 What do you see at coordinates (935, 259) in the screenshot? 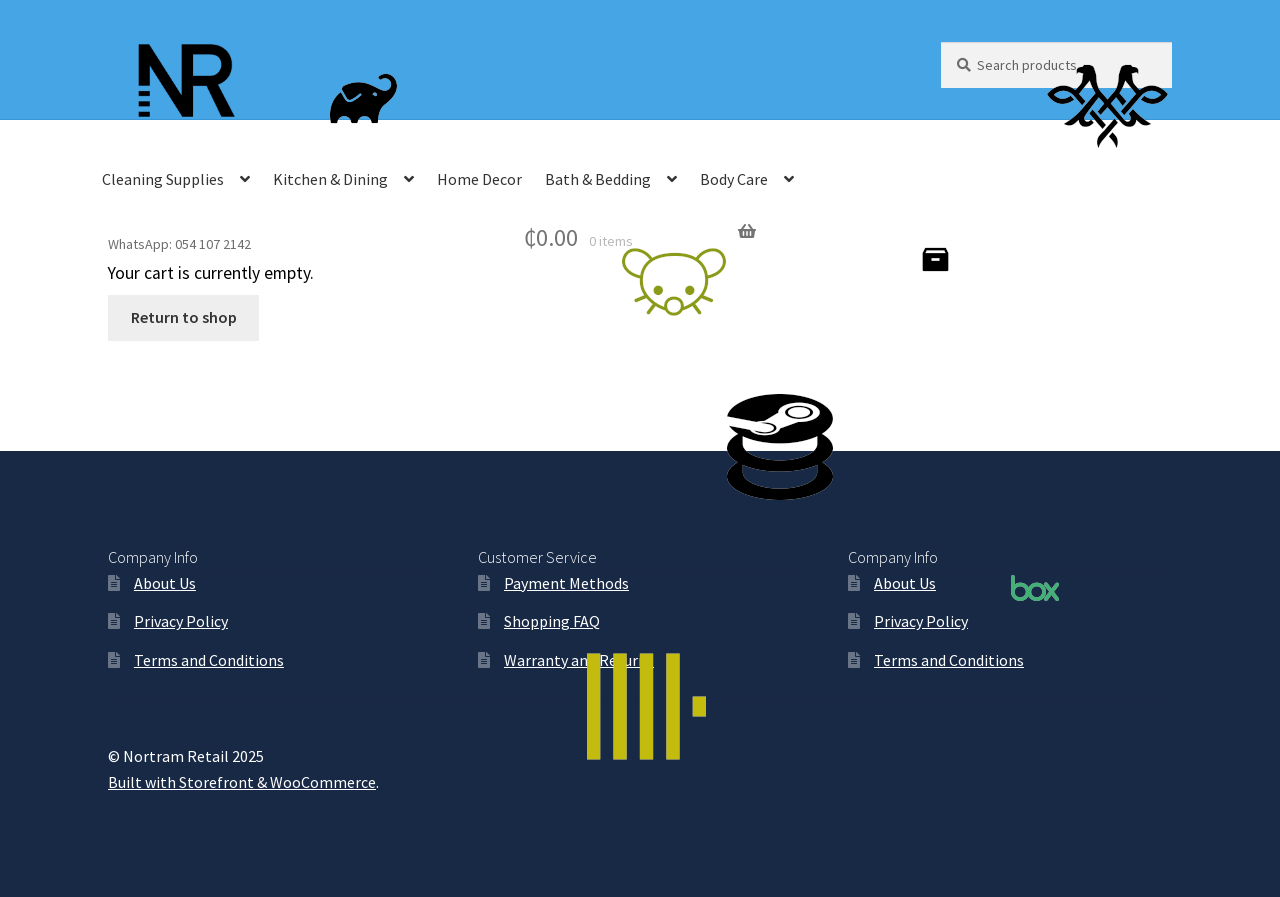
I see `archive items or files` at bounding box center [935, 259].